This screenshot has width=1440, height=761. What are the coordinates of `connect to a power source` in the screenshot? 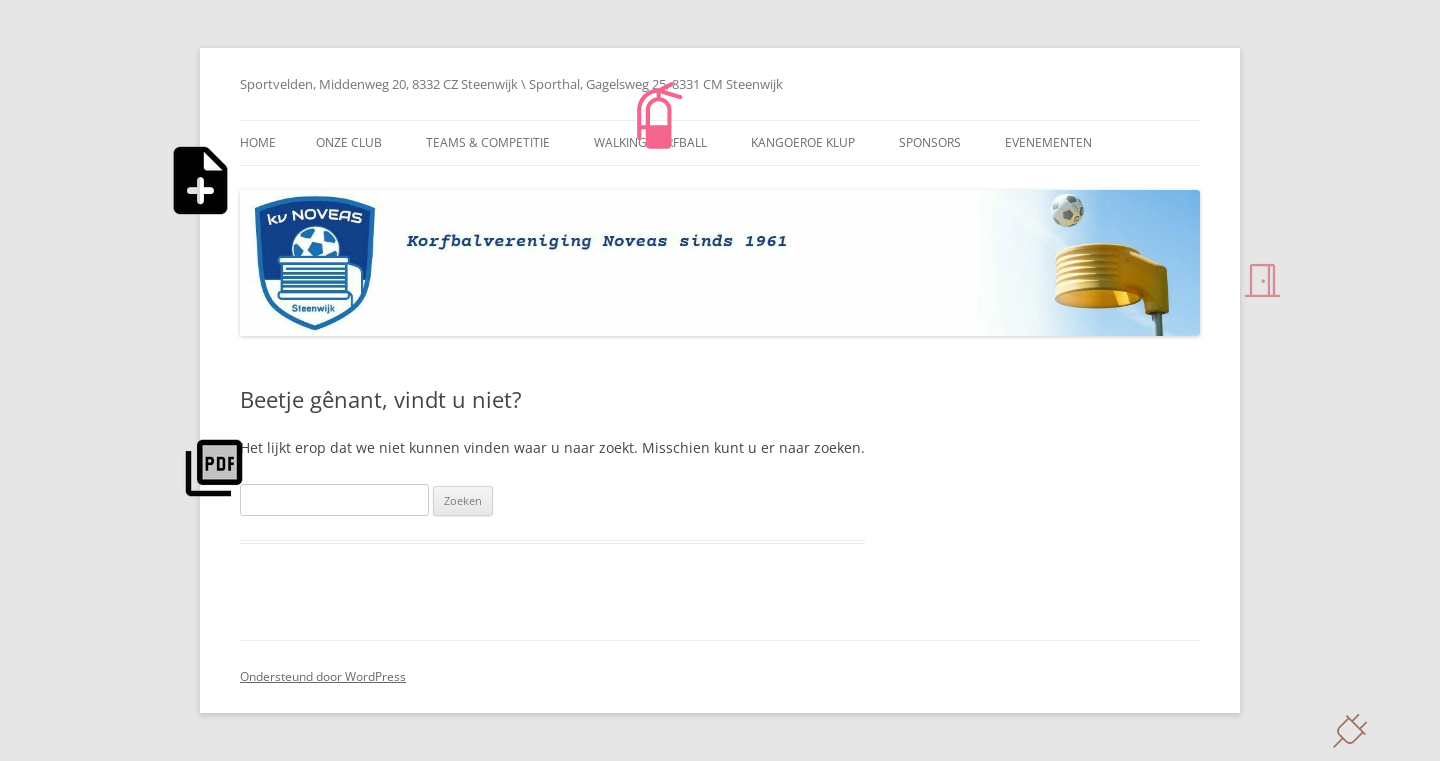 It's located at (1349, 731).